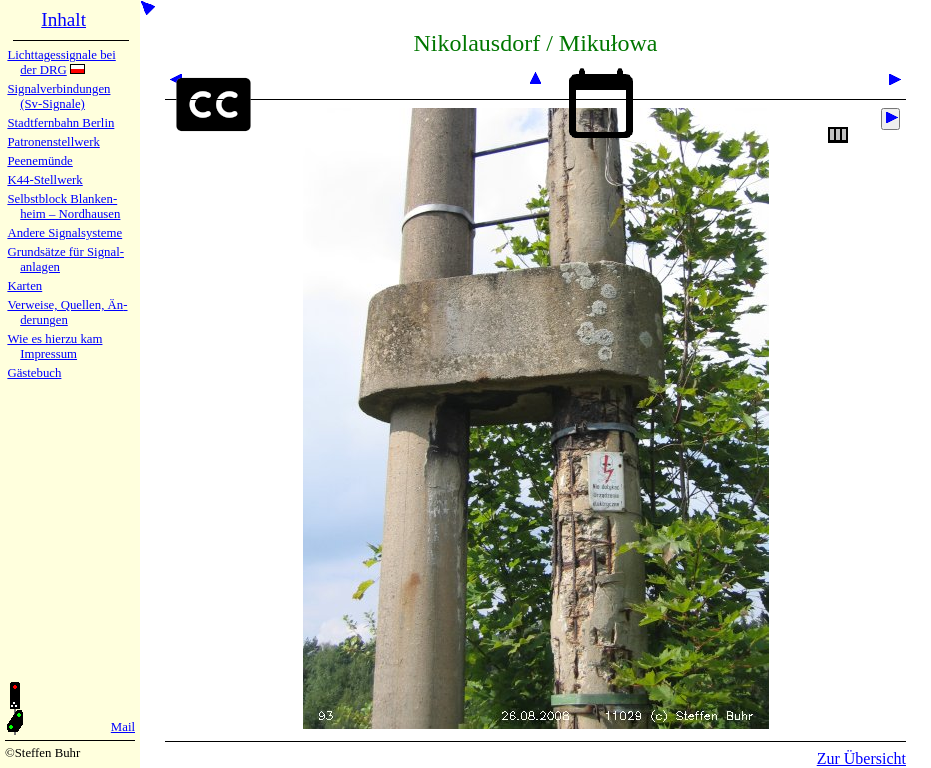 Image resolution: width=931 pixels, height=768 pixels. Describe the element at coordinates (213, 104) in the screenshot. I see `enable closed captions for video content` at that location.